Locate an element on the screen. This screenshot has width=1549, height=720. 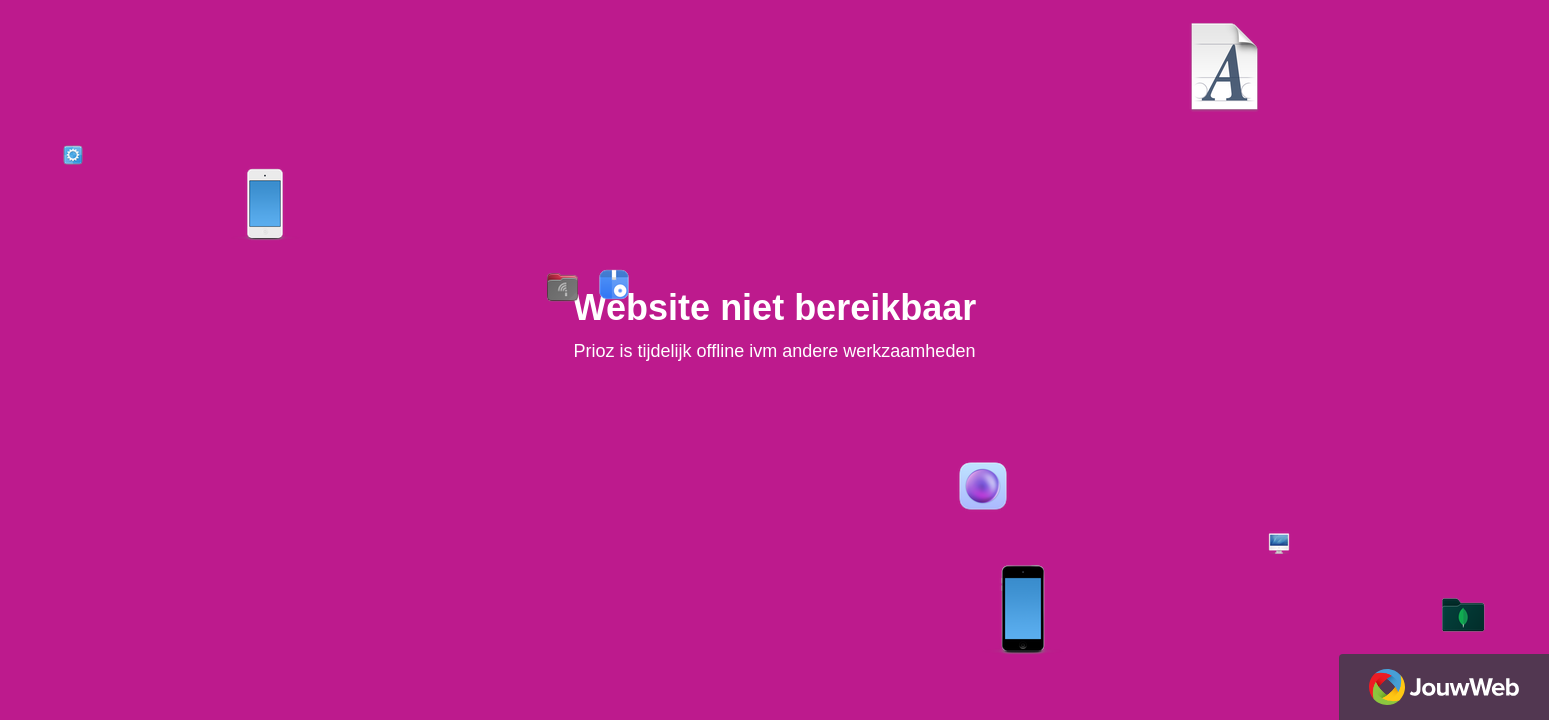
iPod touch device connected is located at coordinates (265, 203).